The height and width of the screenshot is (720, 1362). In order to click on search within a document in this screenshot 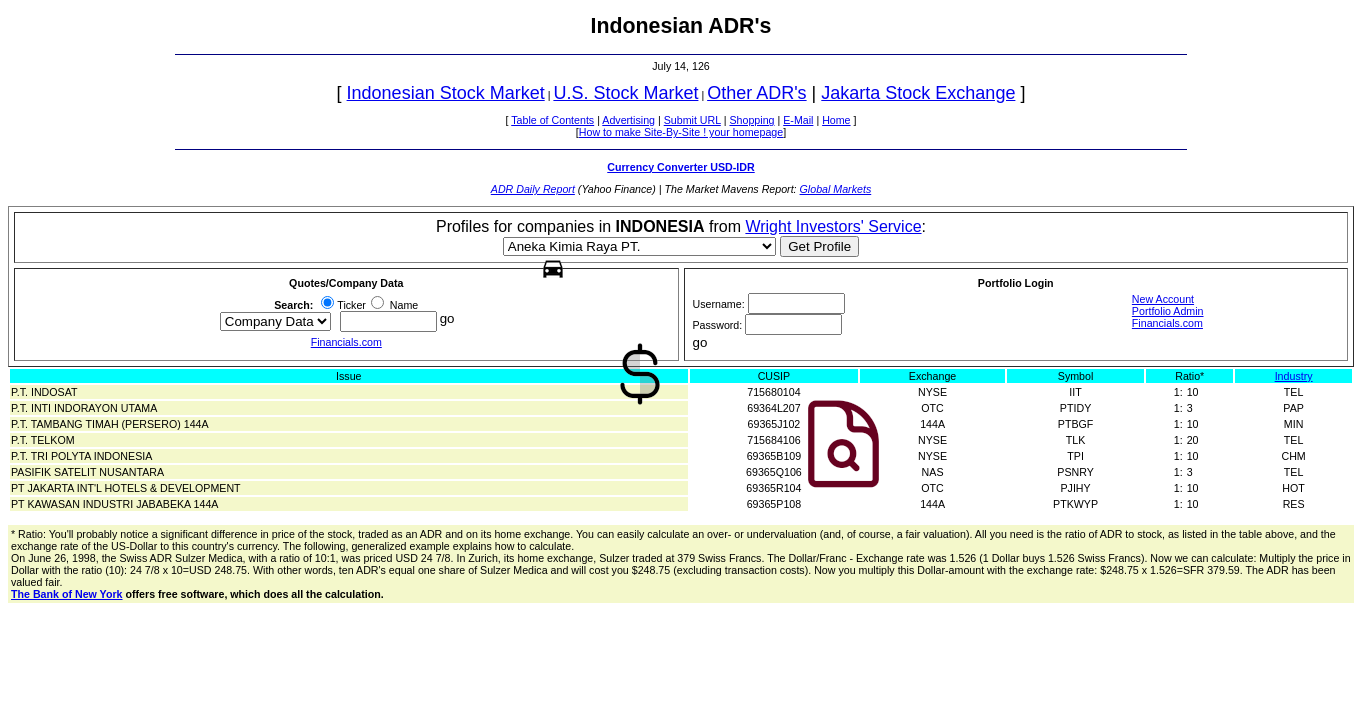, I will do `click(843, 445)`.